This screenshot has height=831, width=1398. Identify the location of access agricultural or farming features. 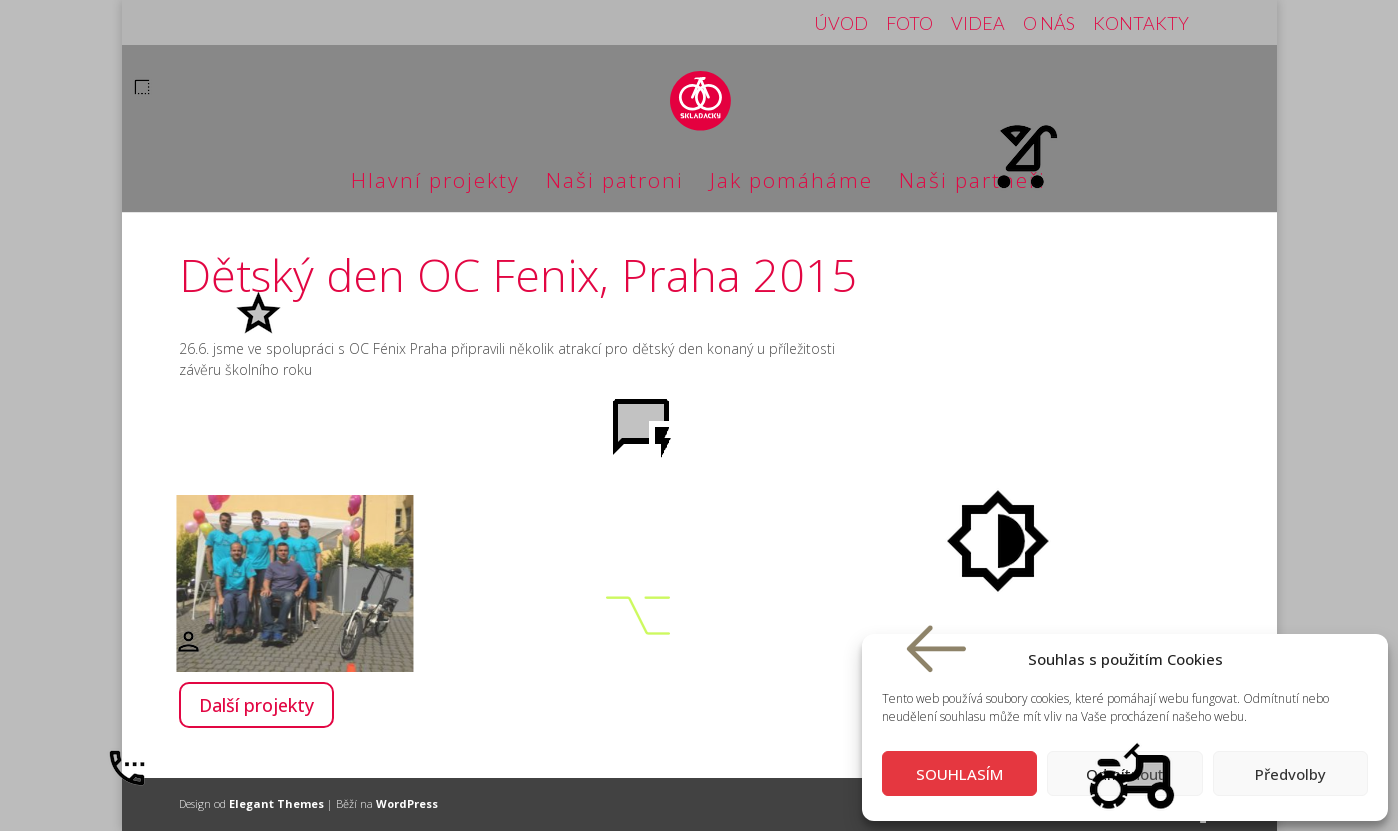
(1132, 778).